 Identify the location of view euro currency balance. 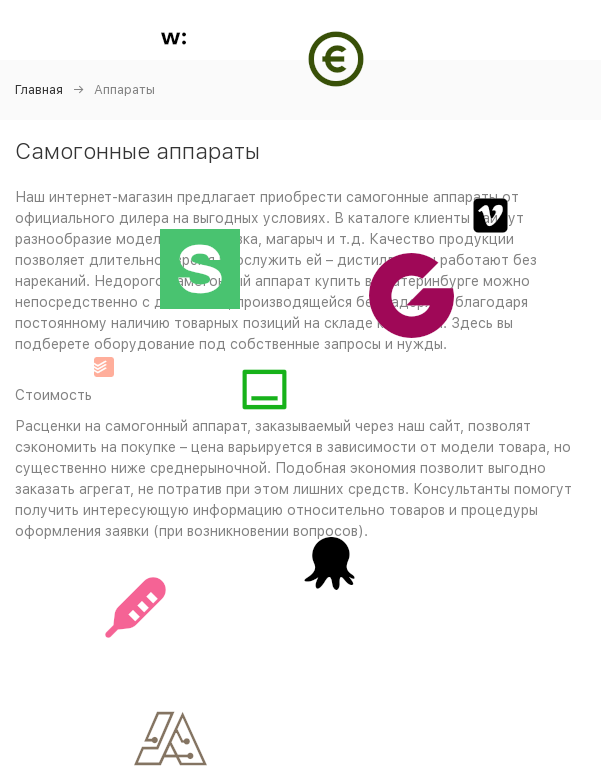
(336, 59).